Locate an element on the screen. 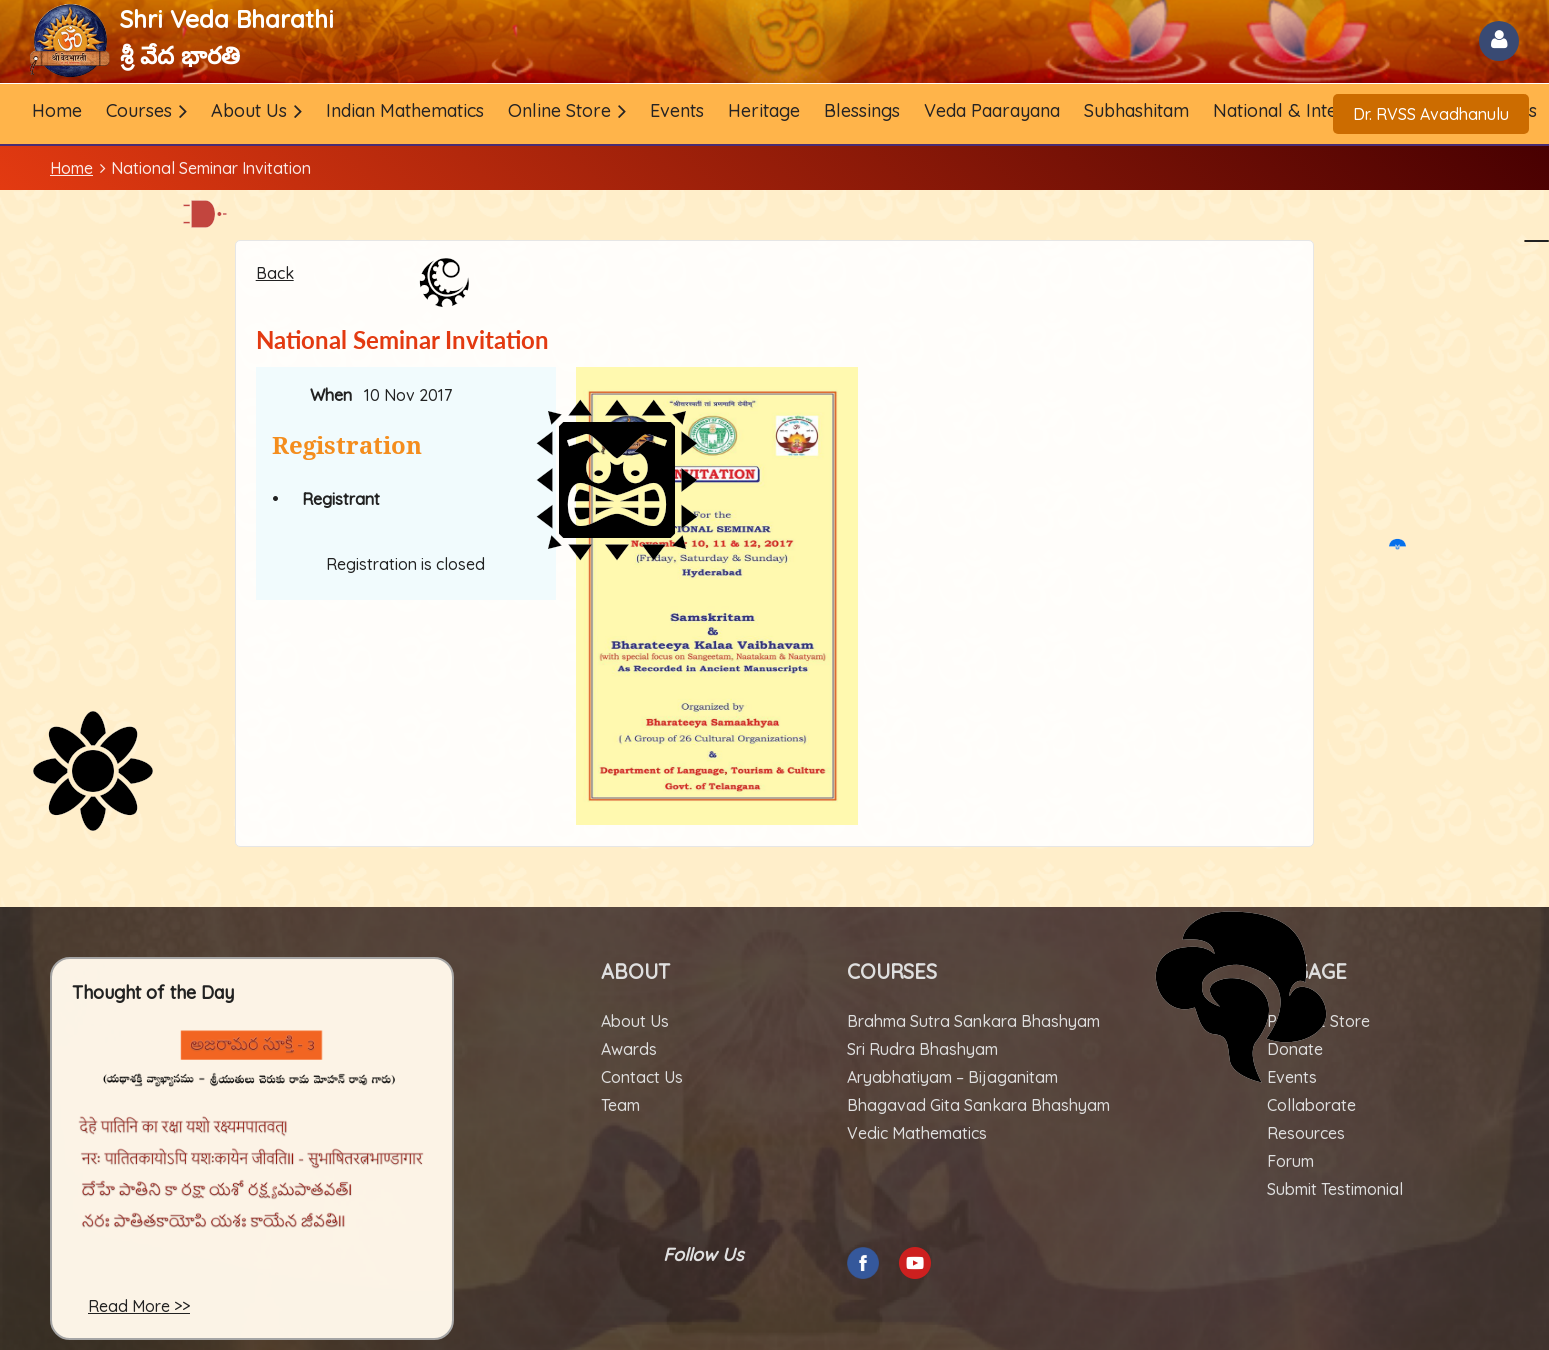  select crescent blade weapon in game inventory is located at coordinates (444, 282).